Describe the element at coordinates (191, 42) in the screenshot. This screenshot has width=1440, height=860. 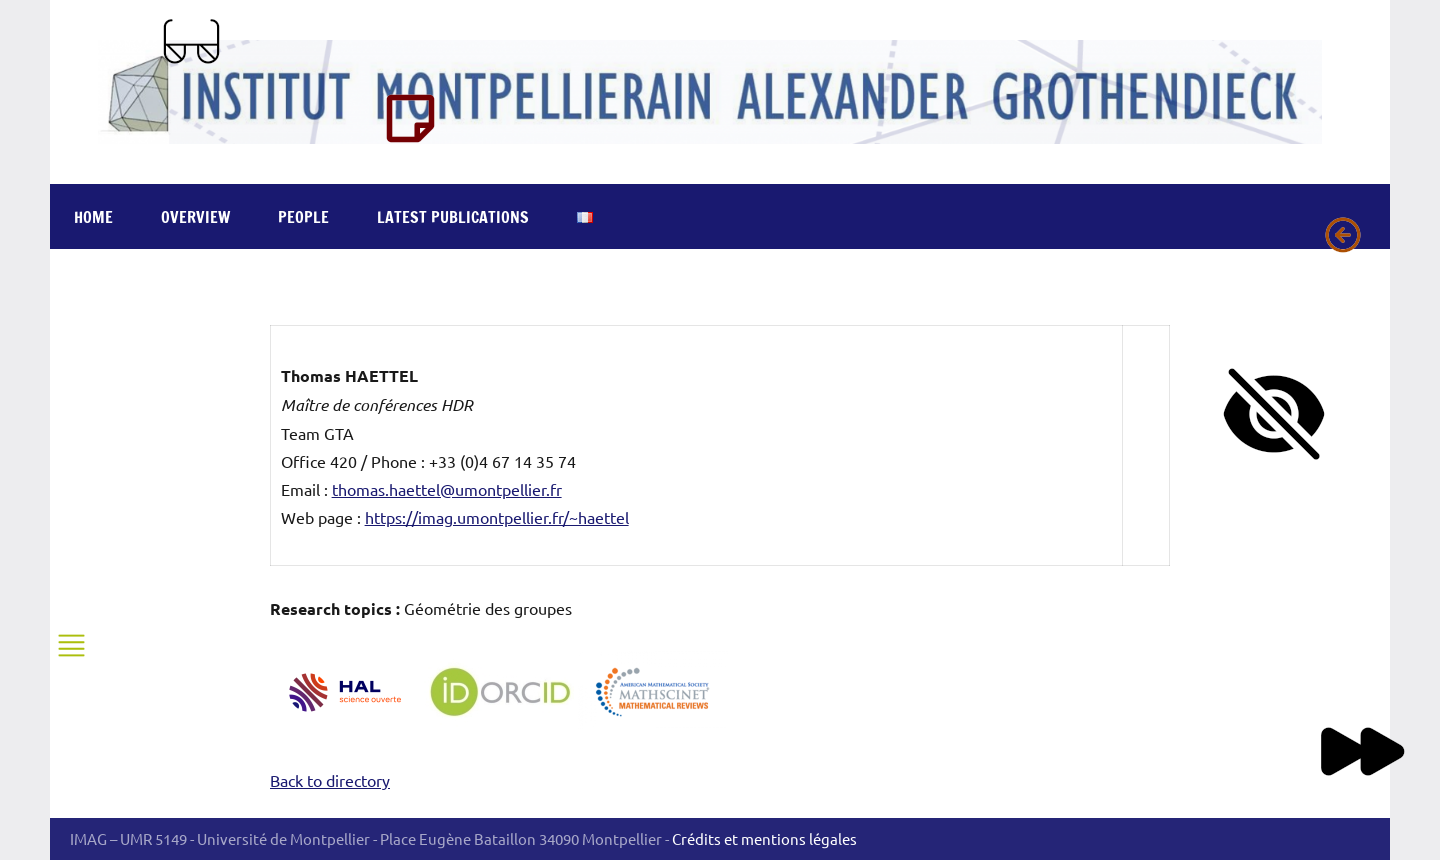
I see `toggle summer or vacation mode` at that location.